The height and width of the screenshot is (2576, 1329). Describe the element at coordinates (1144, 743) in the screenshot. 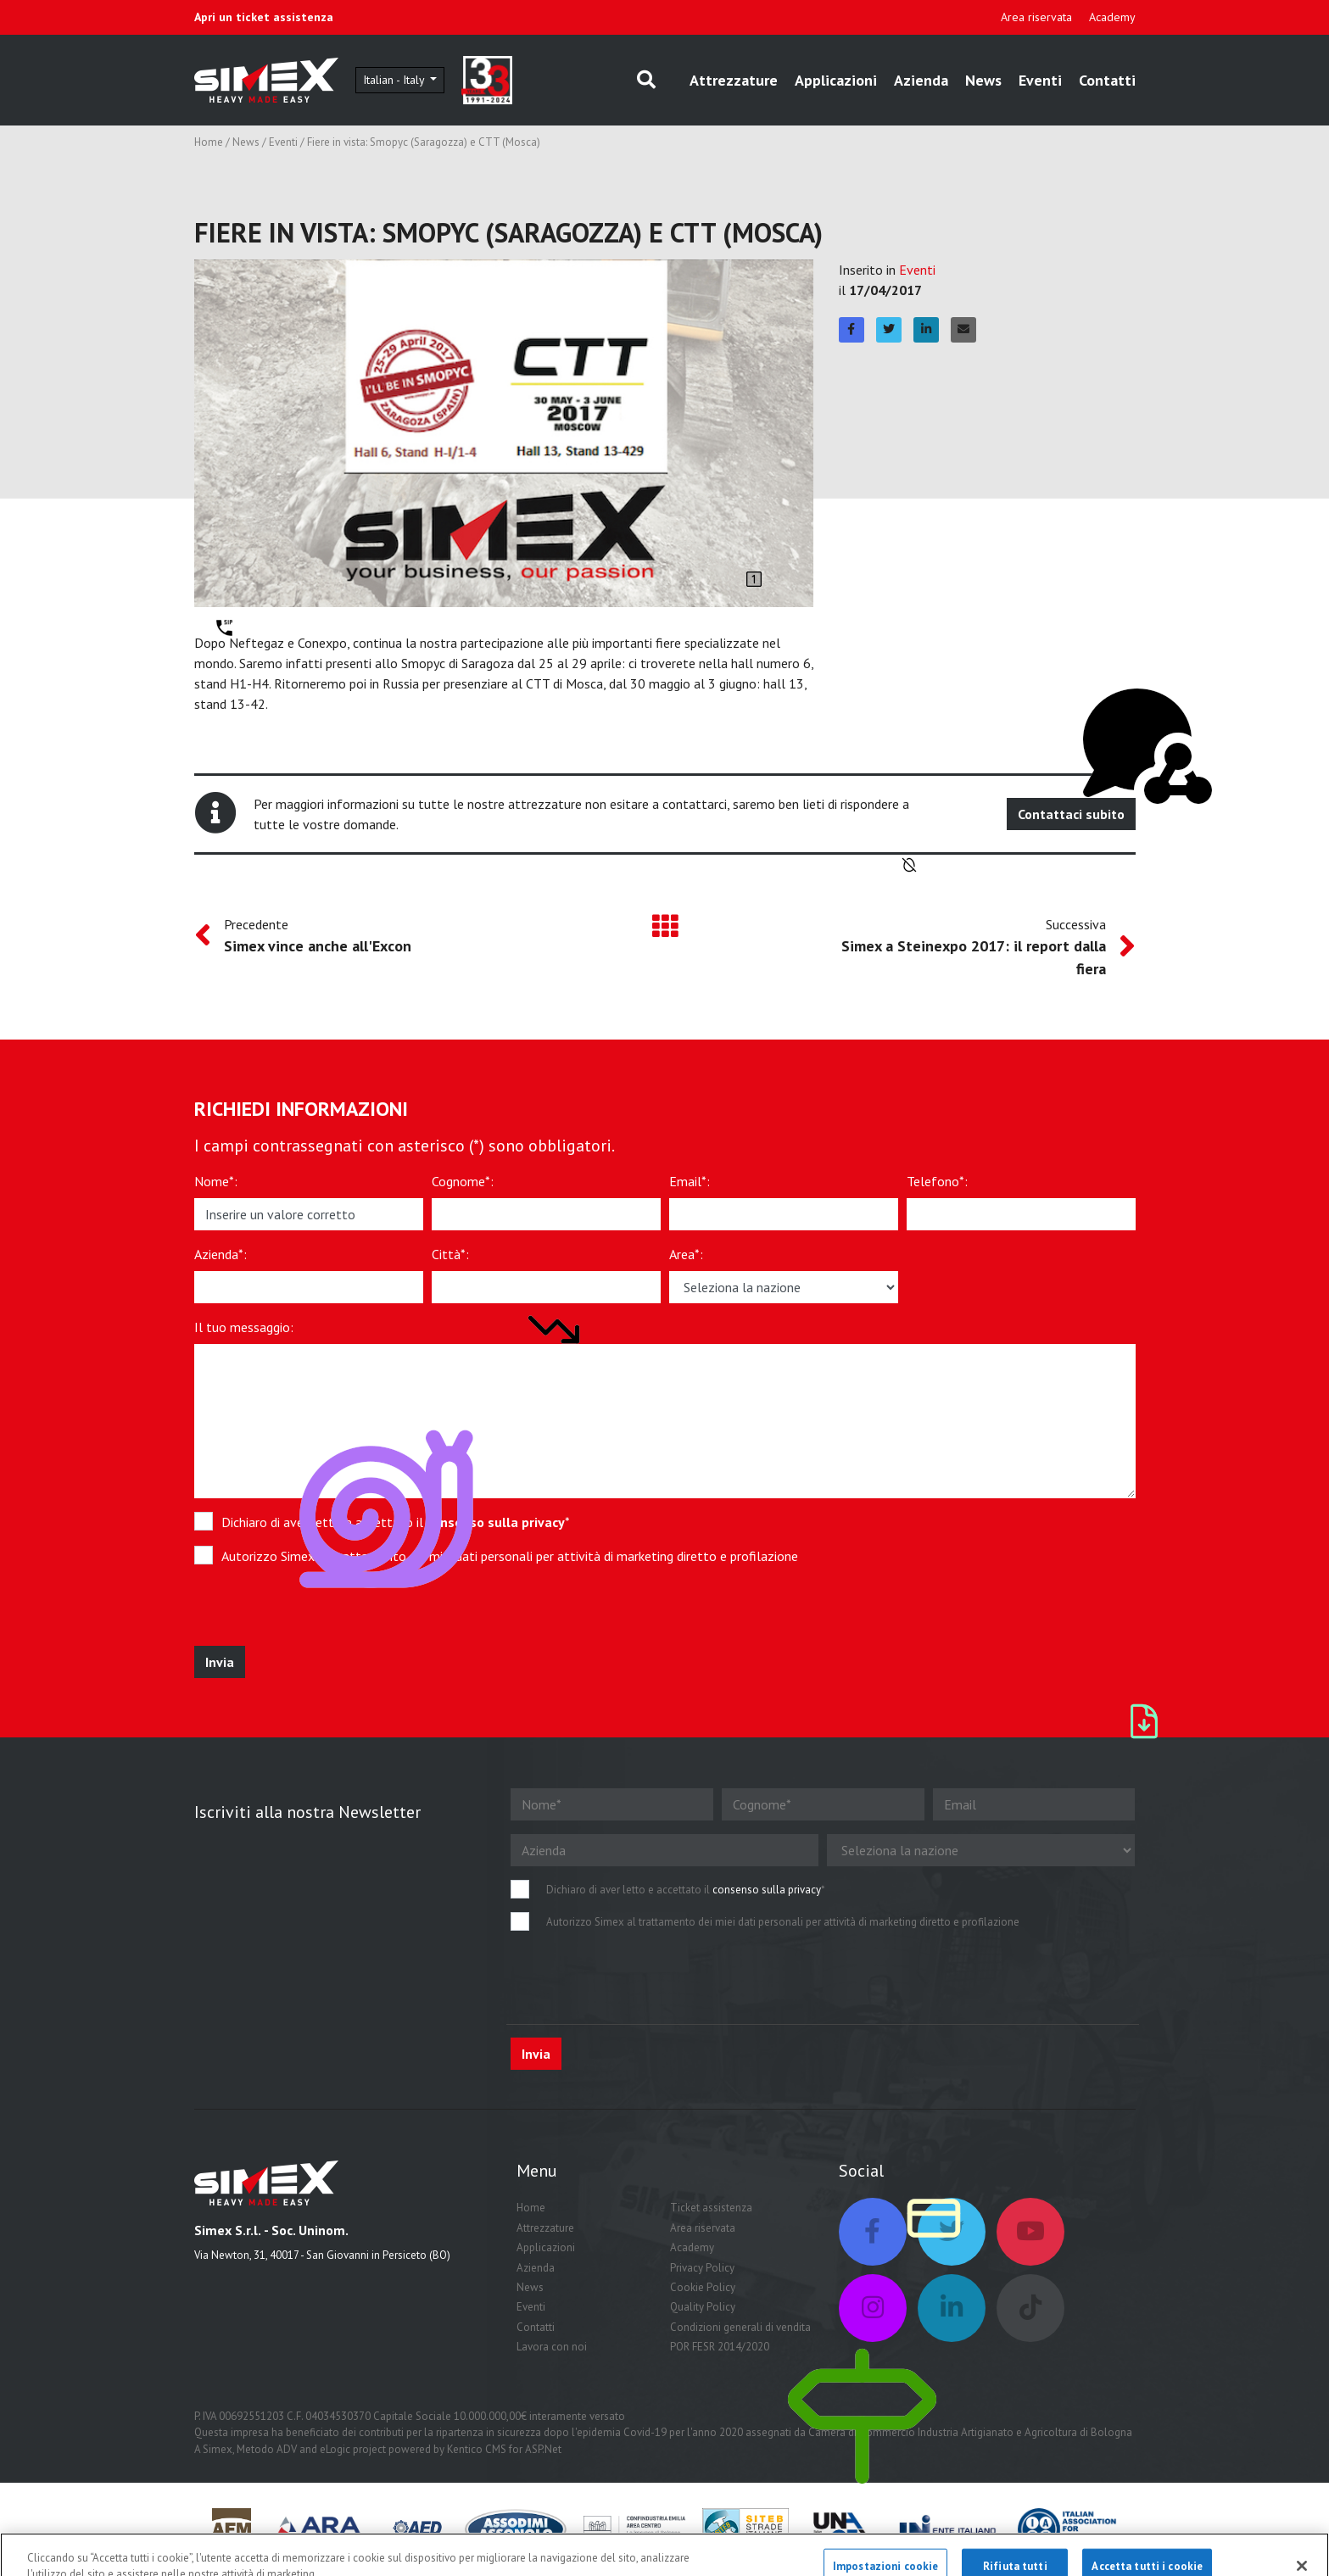

I see `view connected conversations or message threads` at that location.